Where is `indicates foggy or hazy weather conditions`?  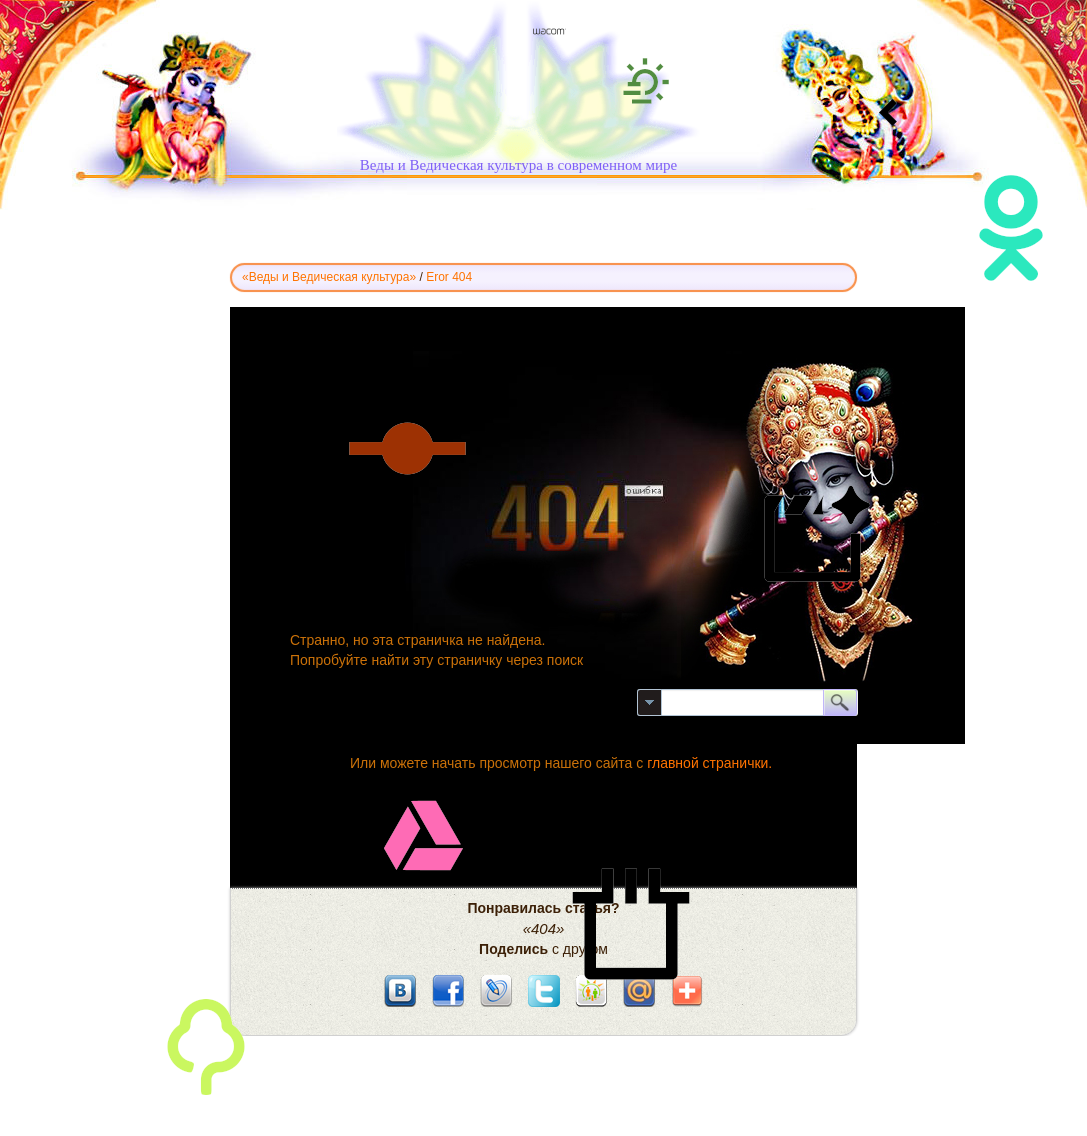
indicates foggy or hazy weather conditions is located at coordinates (645, 82).